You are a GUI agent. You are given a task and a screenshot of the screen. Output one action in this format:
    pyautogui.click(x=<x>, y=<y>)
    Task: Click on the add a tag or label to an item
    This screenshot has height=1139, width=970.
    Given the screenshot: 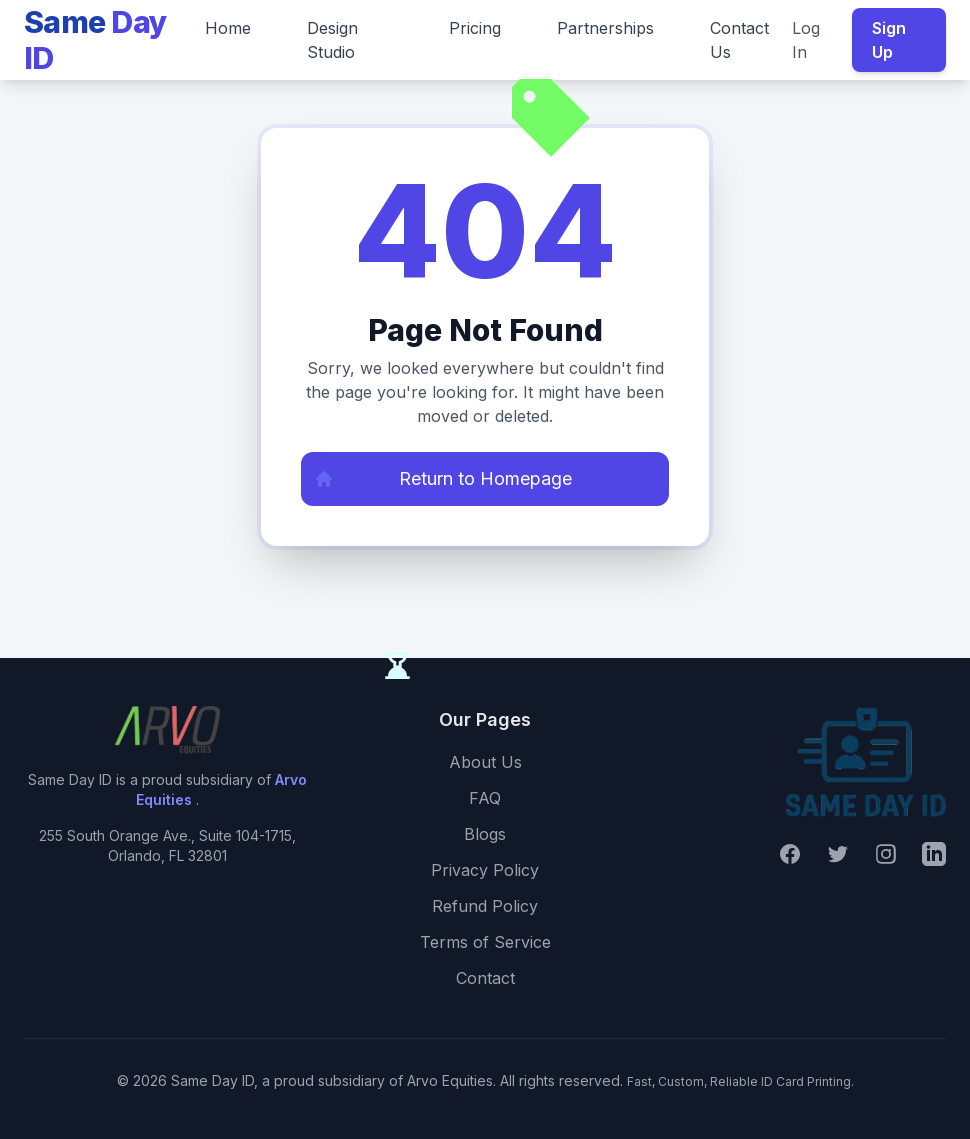 What is the action you would take?
    pyautogui.click(x=551, y=118)
    